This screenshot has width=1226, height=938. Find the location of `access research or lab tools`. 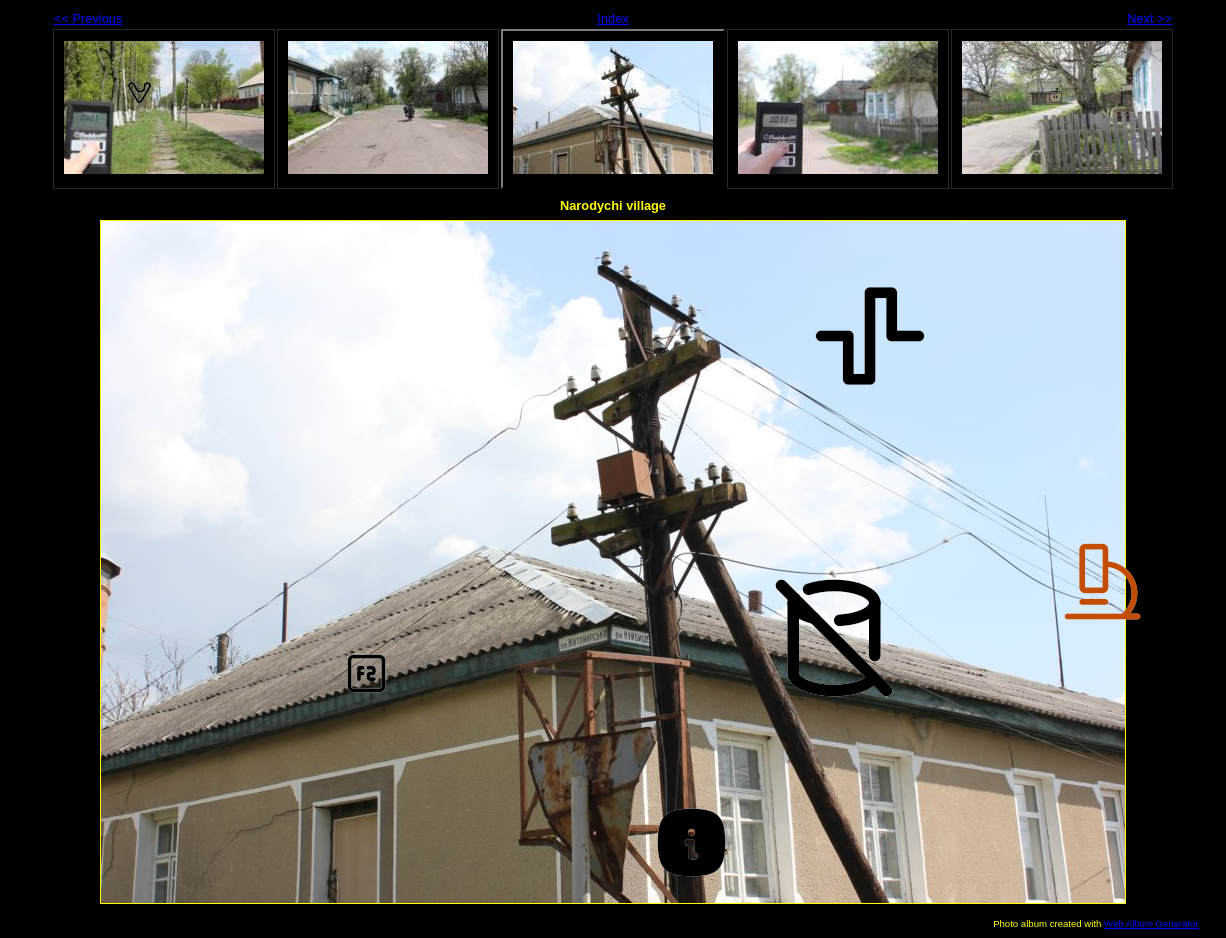

access research or lab tools is located at coordinates (1102, 584).